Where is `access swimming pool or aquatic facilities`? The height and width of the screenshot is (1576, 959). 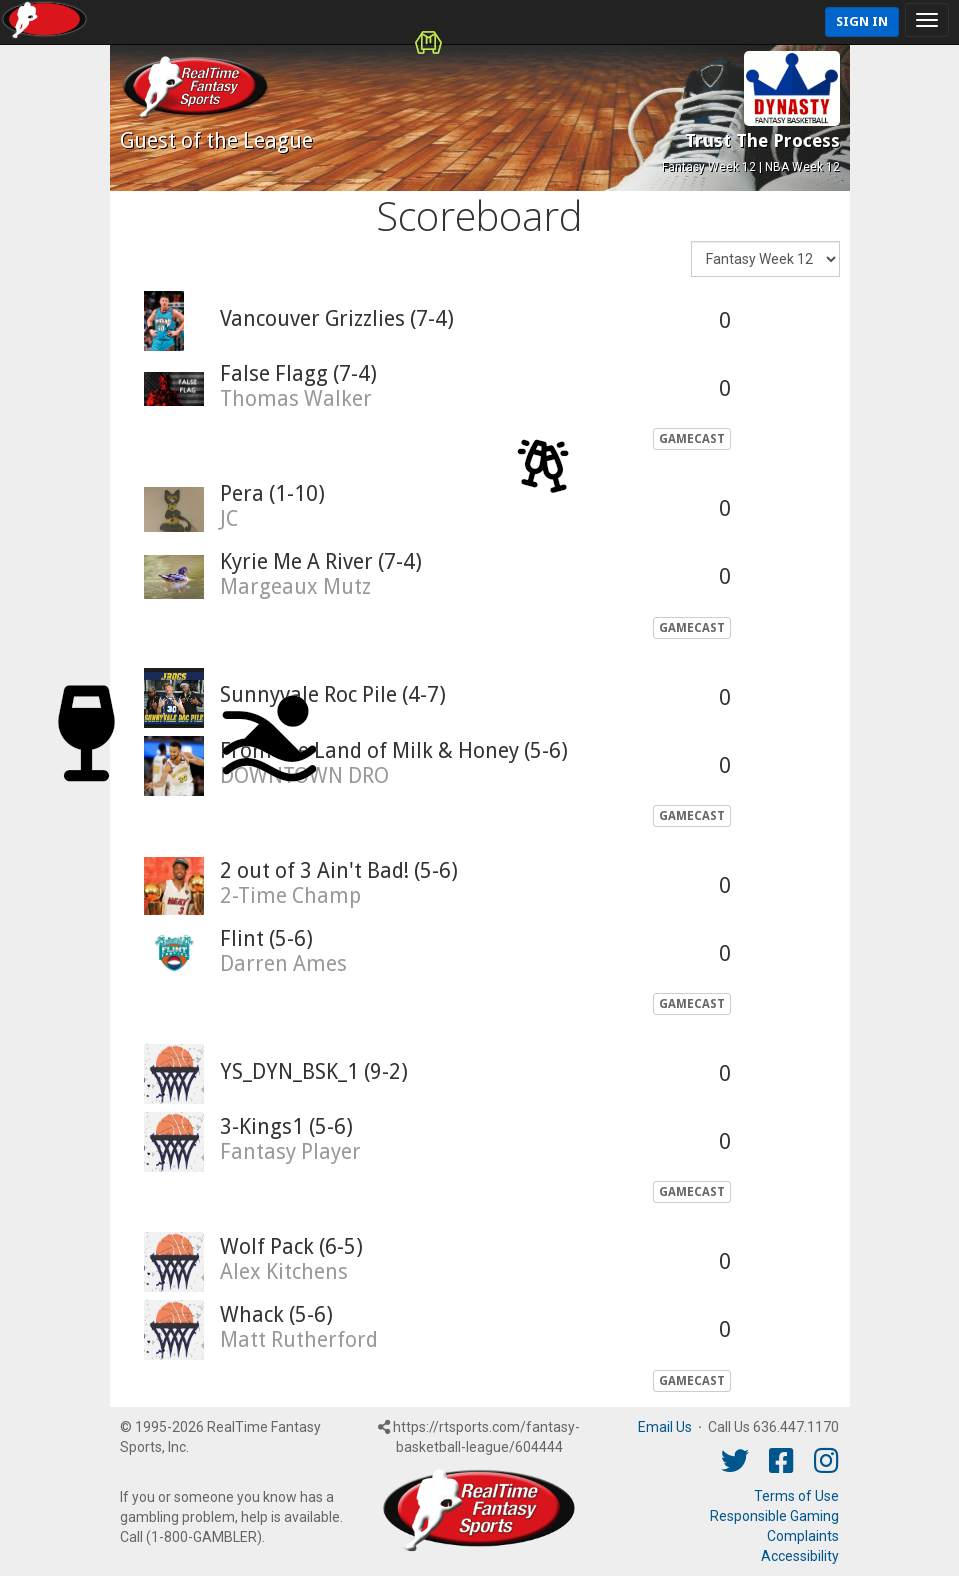 access swimming pool or aquatic facilities is located at coordinates (269, 738).